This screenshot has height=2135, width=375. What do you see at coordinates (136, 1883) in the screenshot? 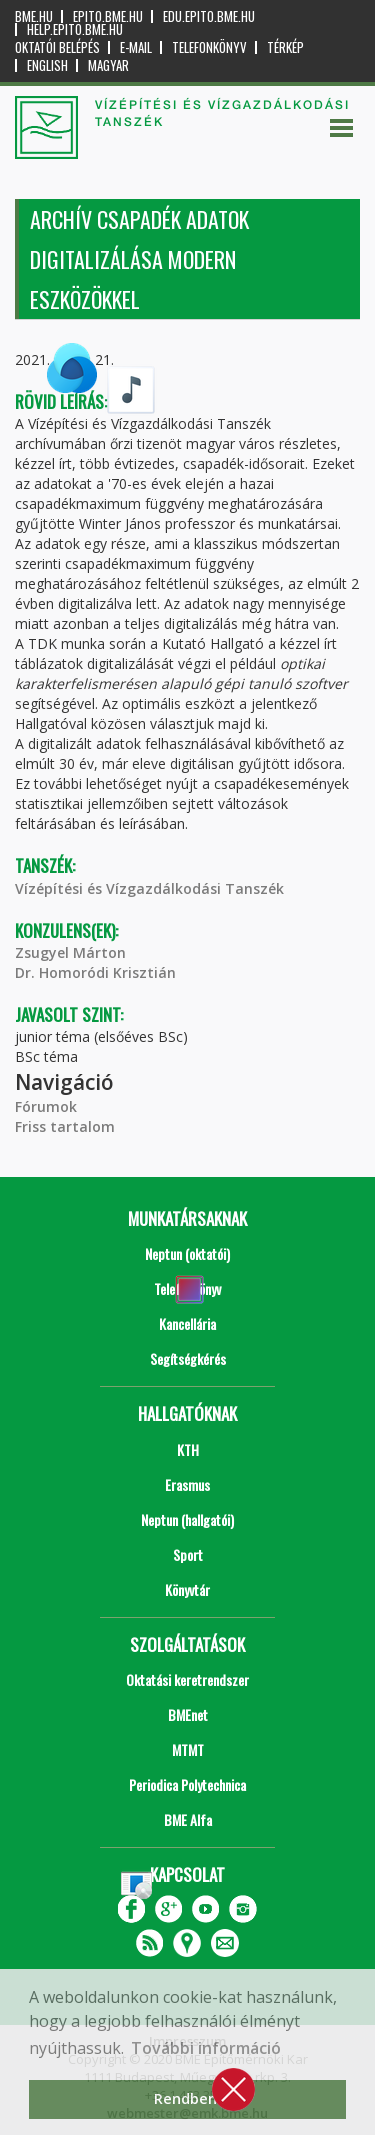
I see `open program installation disc` at bounding box center [136, 1883].